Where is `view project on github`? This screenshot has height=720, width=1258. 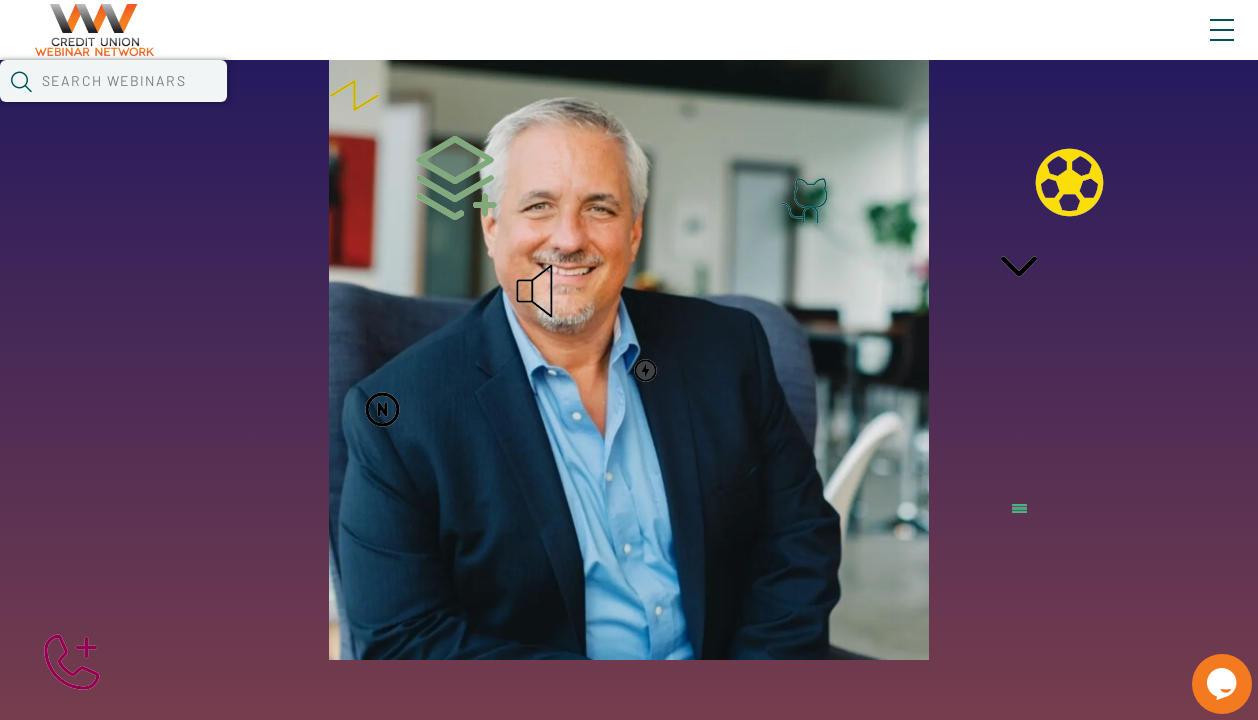 view project on github is located at coordinates (809, 200).